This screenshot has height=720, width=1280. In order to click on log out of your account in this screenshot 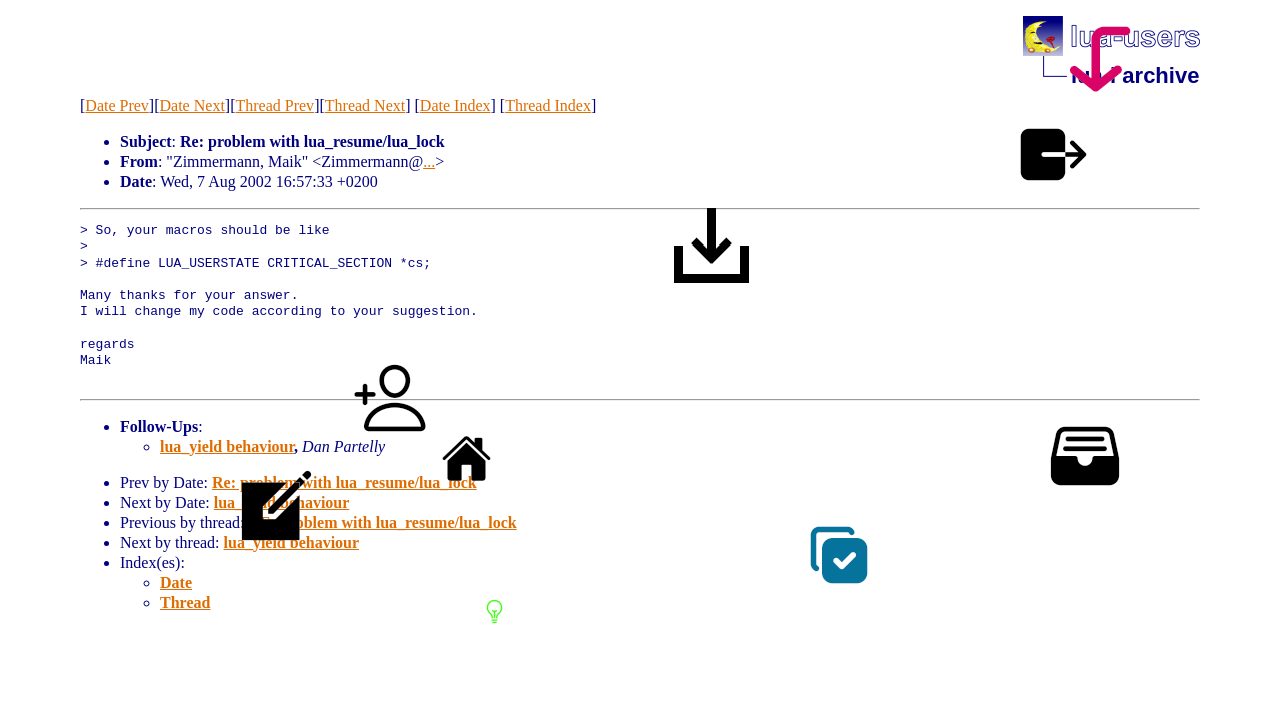, I will do `click(1053, 154)`.